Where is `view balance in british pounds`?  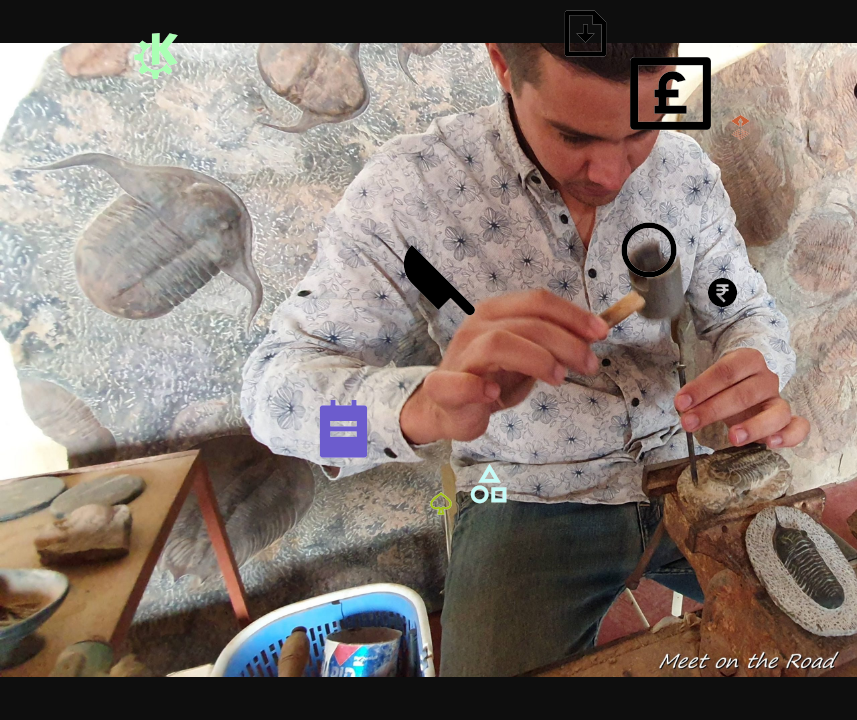 view balance in british pounds is located at coordinates (670, 93).